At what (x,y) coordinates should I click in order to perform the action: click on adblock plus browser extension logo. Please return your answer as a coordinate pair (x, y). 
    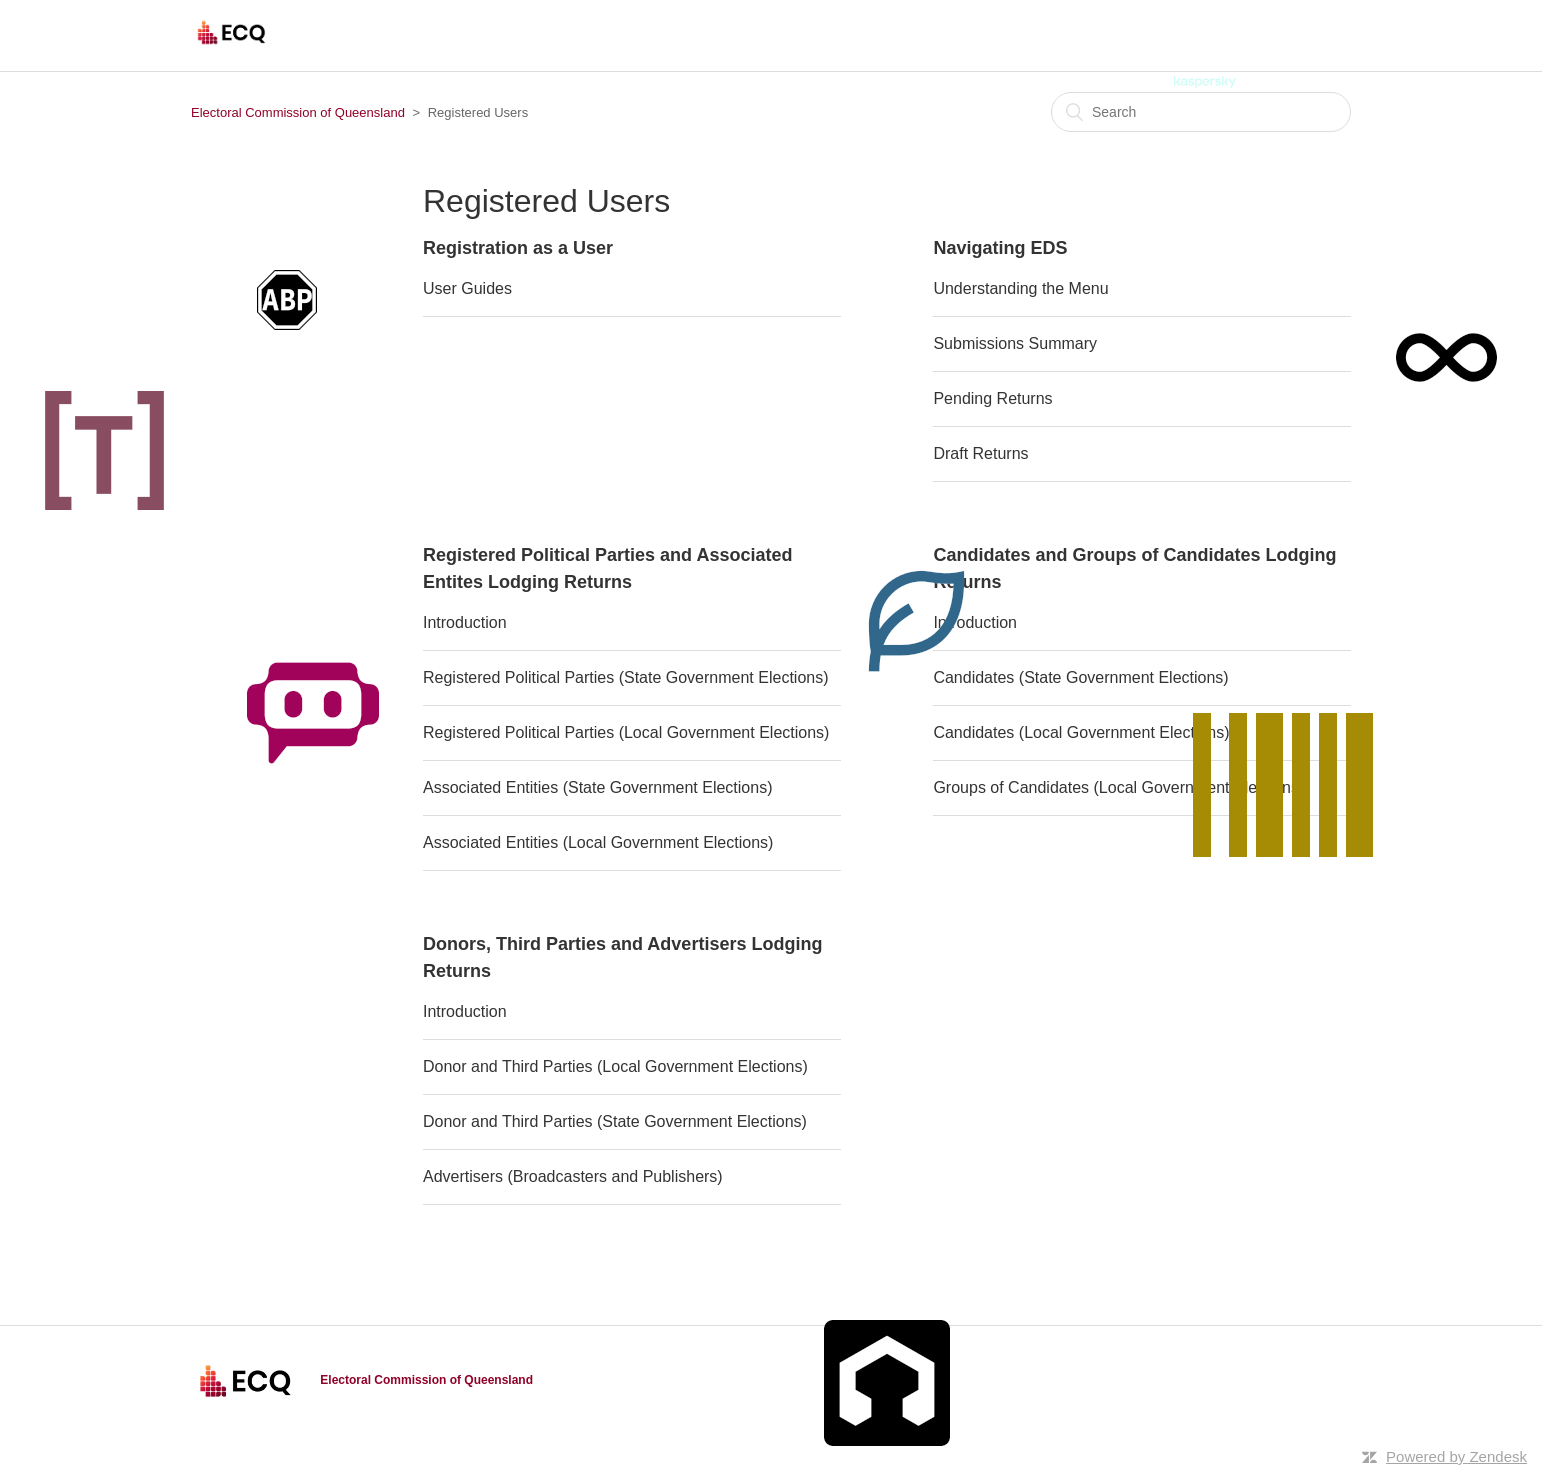
    Looking at the image, I should click on (287, 300).